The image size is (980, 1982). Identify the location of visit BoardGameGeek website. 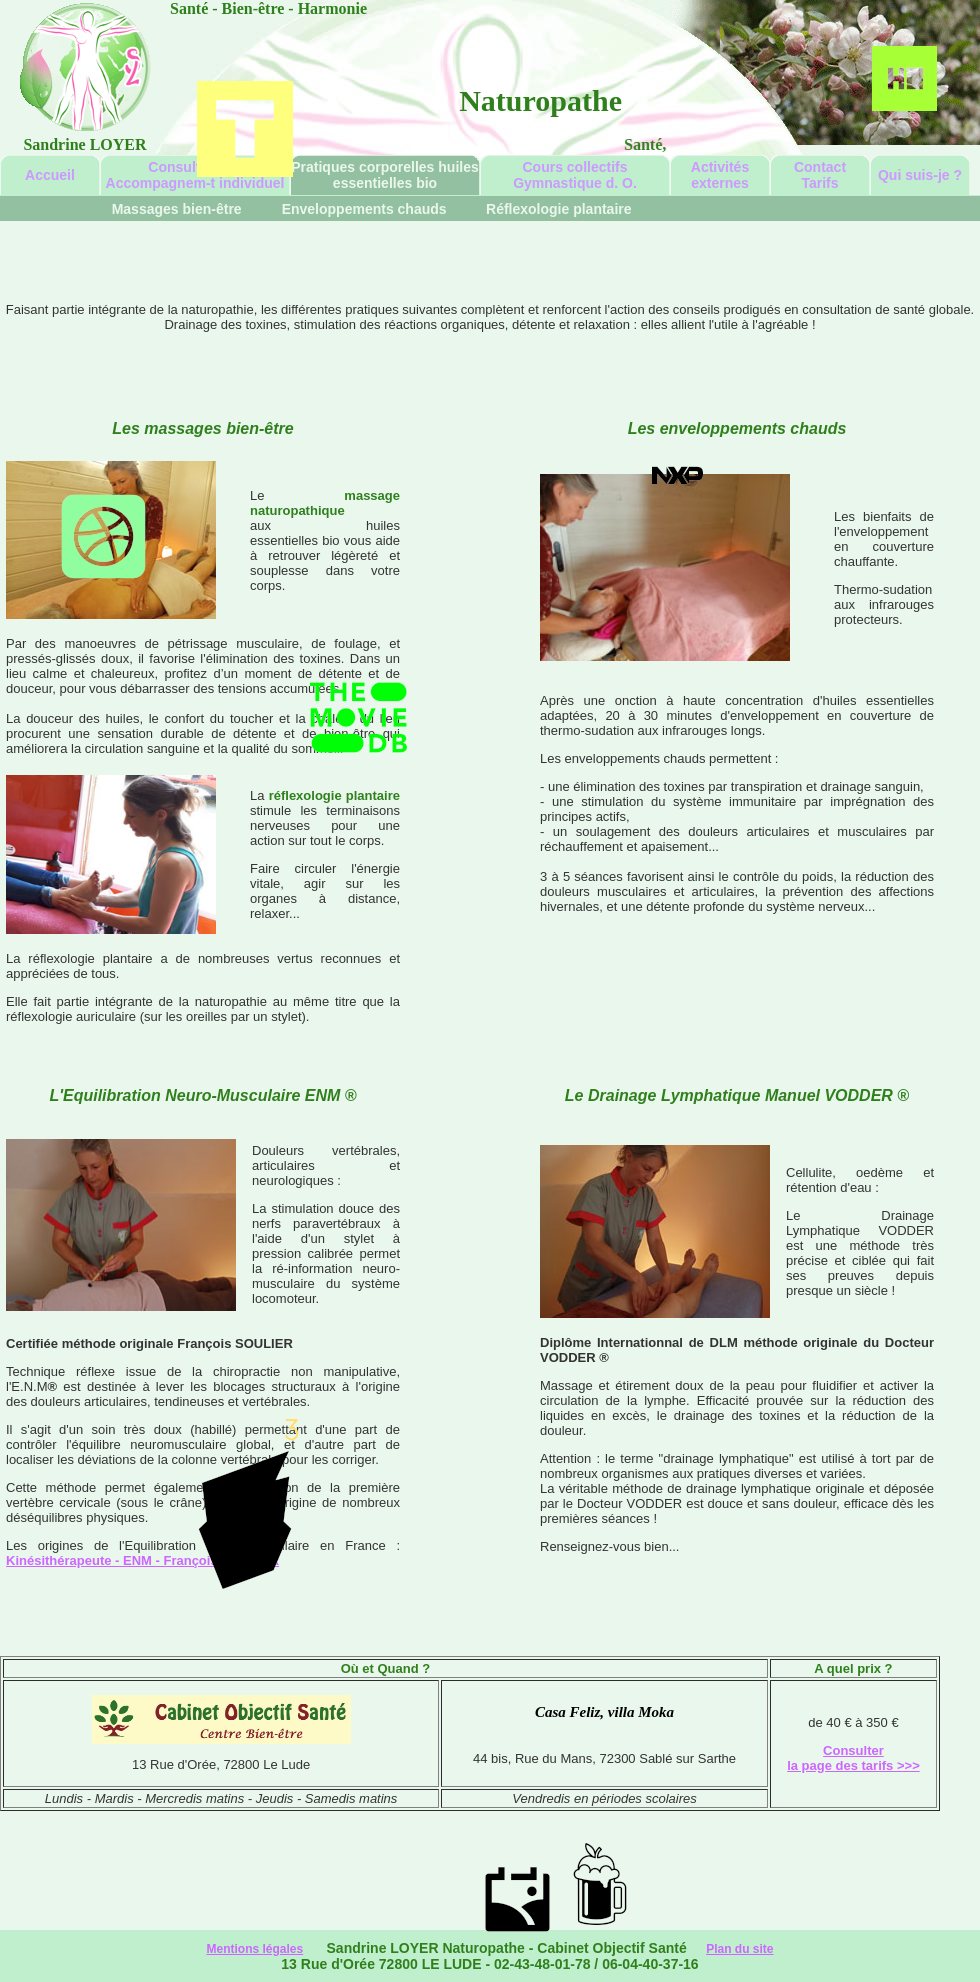
(245, 1520).